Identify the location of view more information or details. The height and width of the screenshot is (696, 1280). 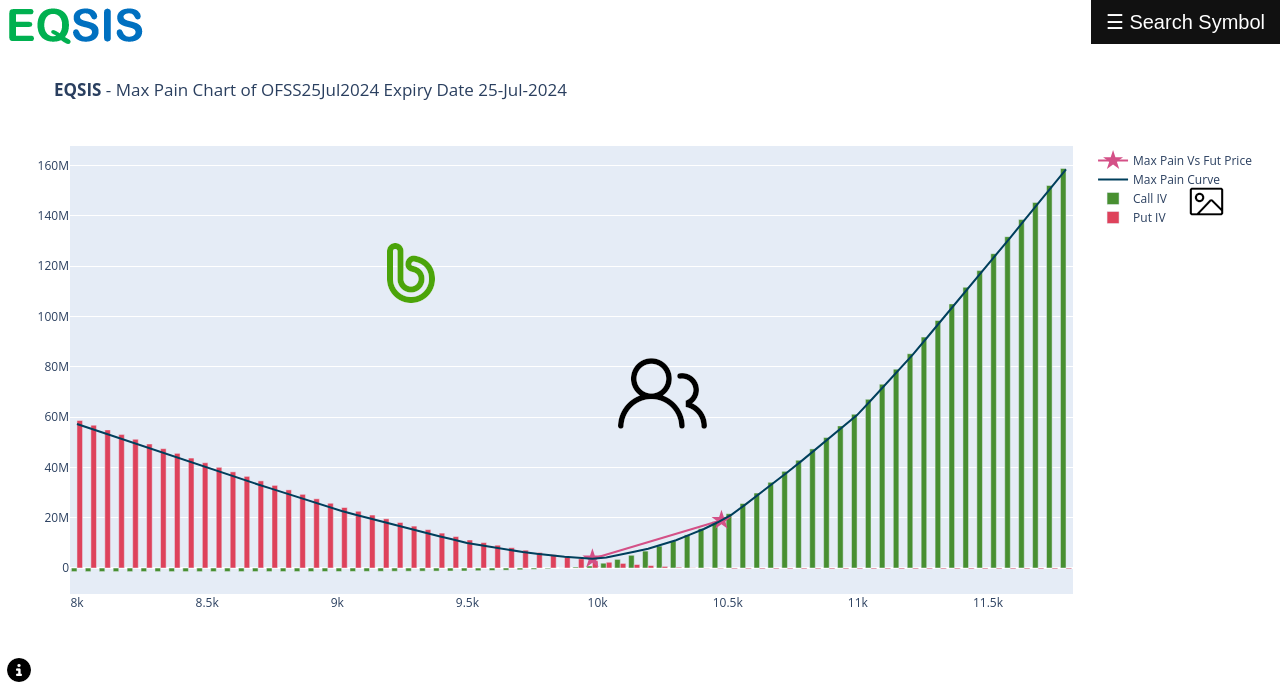
(19, 670).